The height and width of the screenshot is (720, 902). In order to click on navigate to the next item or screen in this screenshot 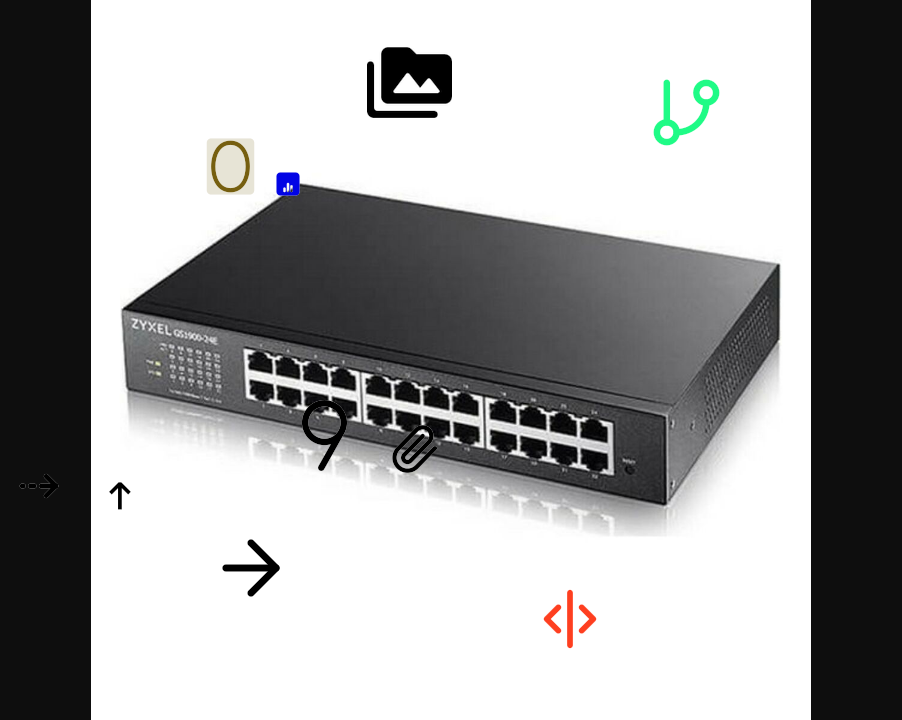, I will do `click(251, 568)`.